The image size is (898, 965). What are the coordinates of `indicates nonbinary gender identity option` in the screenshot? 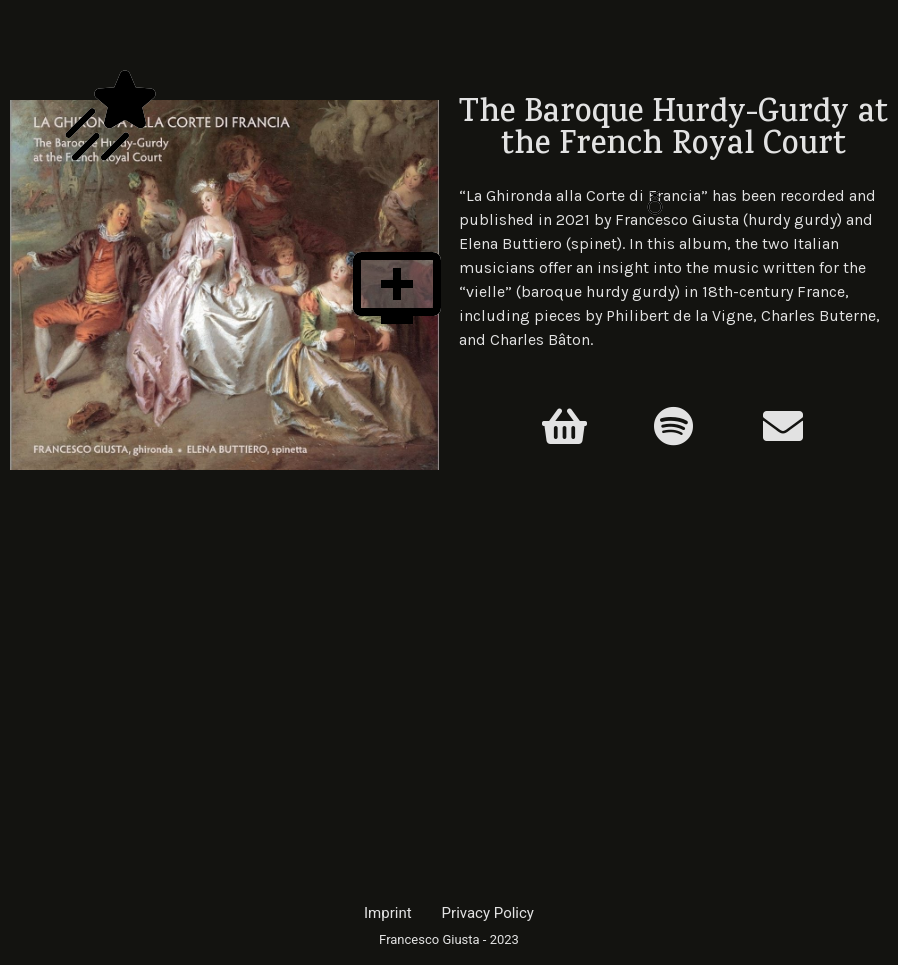 It's located at (655, 203).